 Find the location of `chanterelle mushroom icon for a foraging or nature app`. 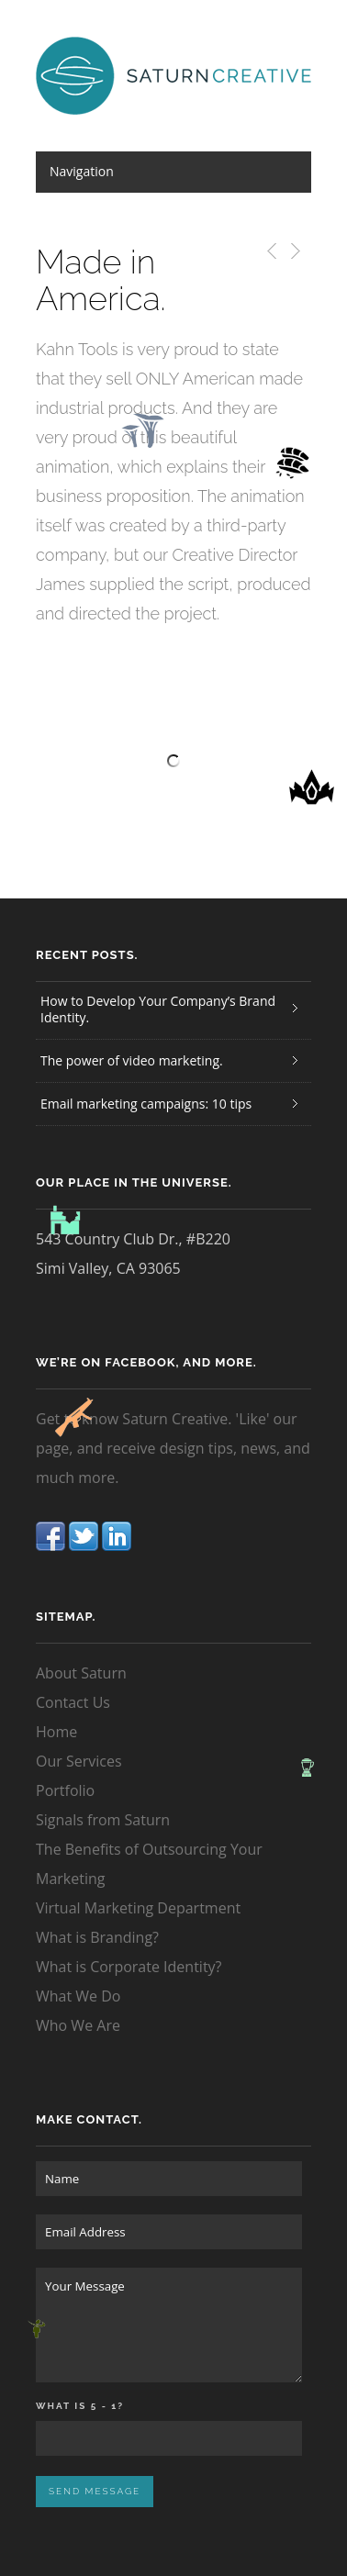

chanterelle mushroom icon for a foraging or nature app is located at coordinates (142, 430).